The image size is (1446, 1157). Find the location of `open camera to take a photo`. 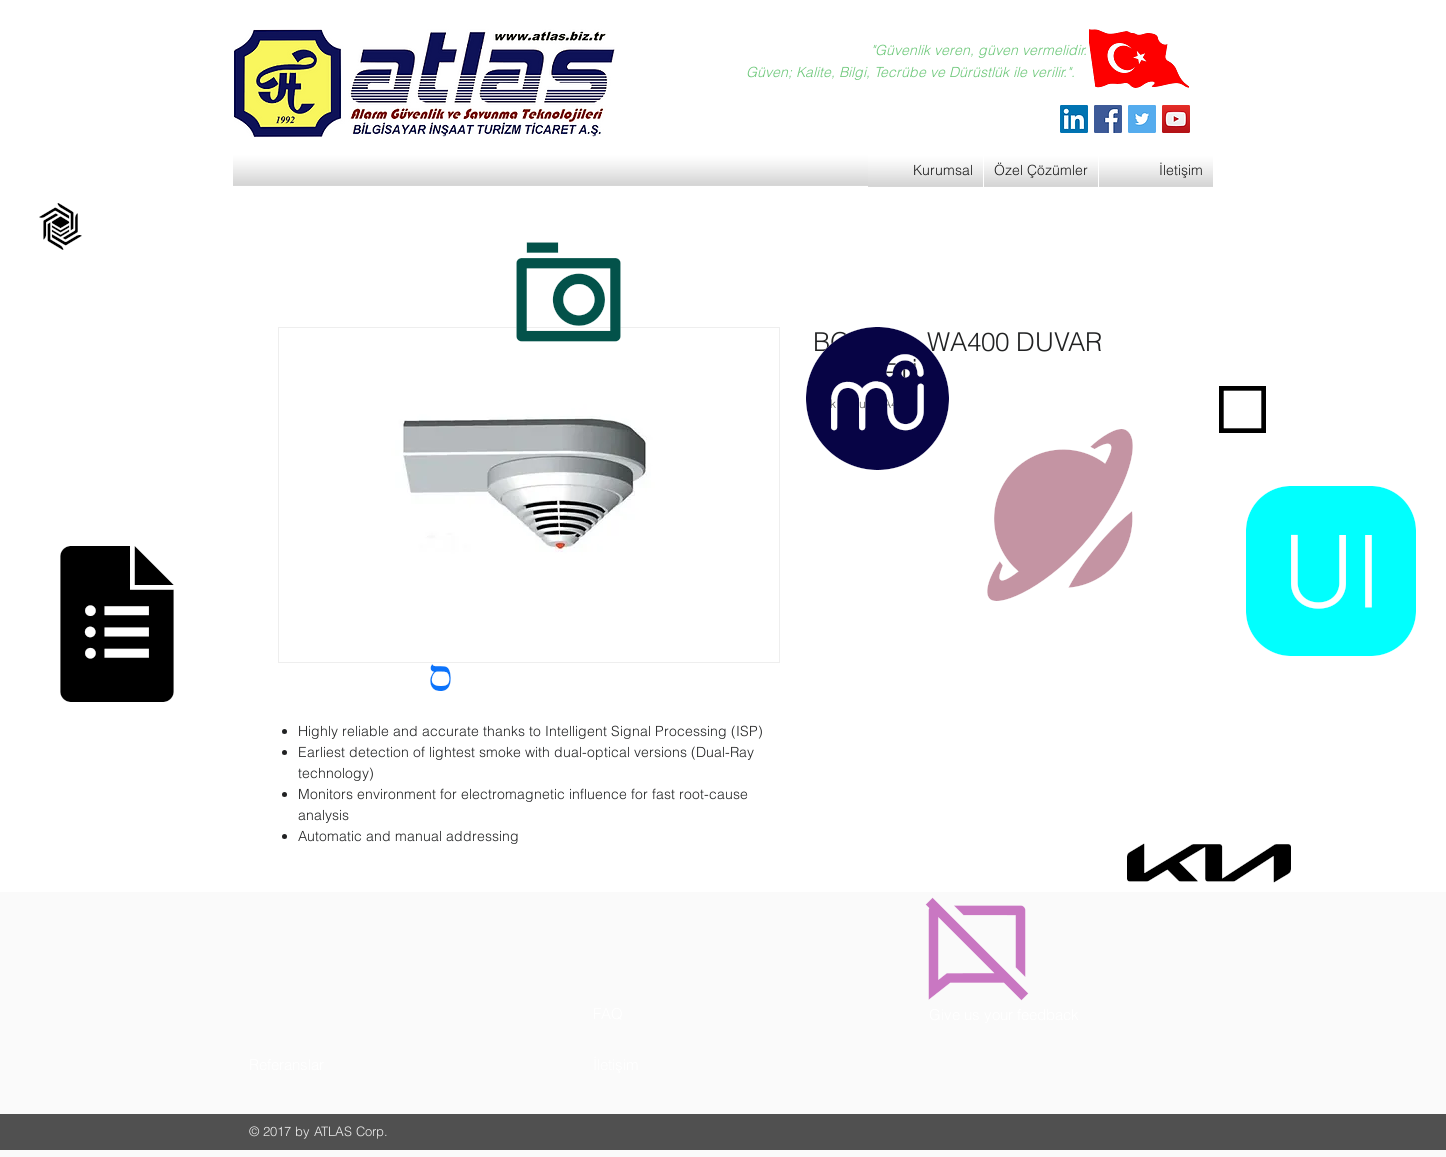

open camera to take a photo is located at coordinates (568, 294).